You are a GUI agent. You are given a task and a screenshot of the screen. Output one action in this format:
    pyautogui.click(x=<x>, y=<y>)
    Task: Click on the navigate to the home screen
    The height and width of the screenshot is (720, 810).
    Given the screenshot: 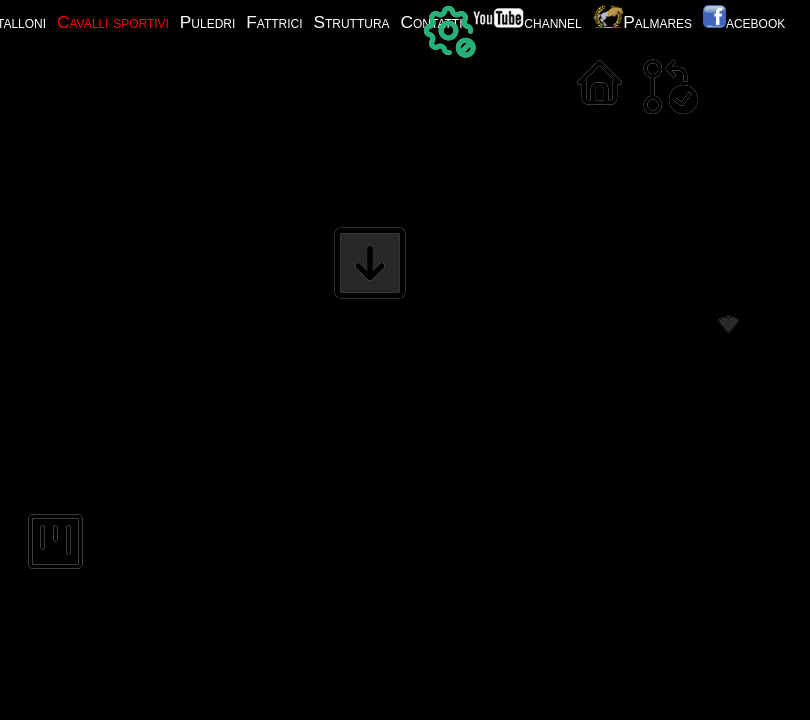 What is the action you would take?
    pyautogui.click(x=599, y=82)
    